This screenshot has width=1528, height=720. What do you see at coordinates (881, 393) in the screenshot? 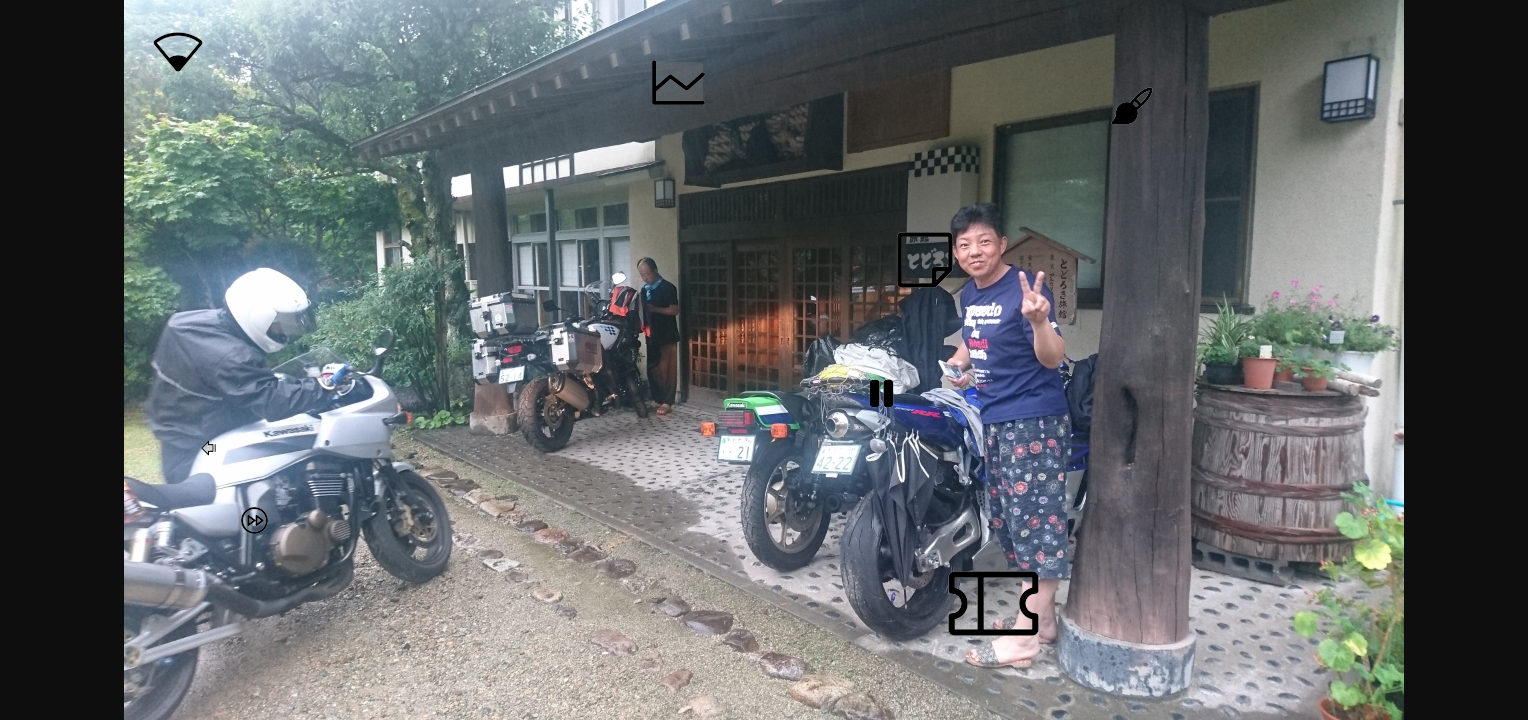
I see `pause media playback` at bounding box center [881, 393].